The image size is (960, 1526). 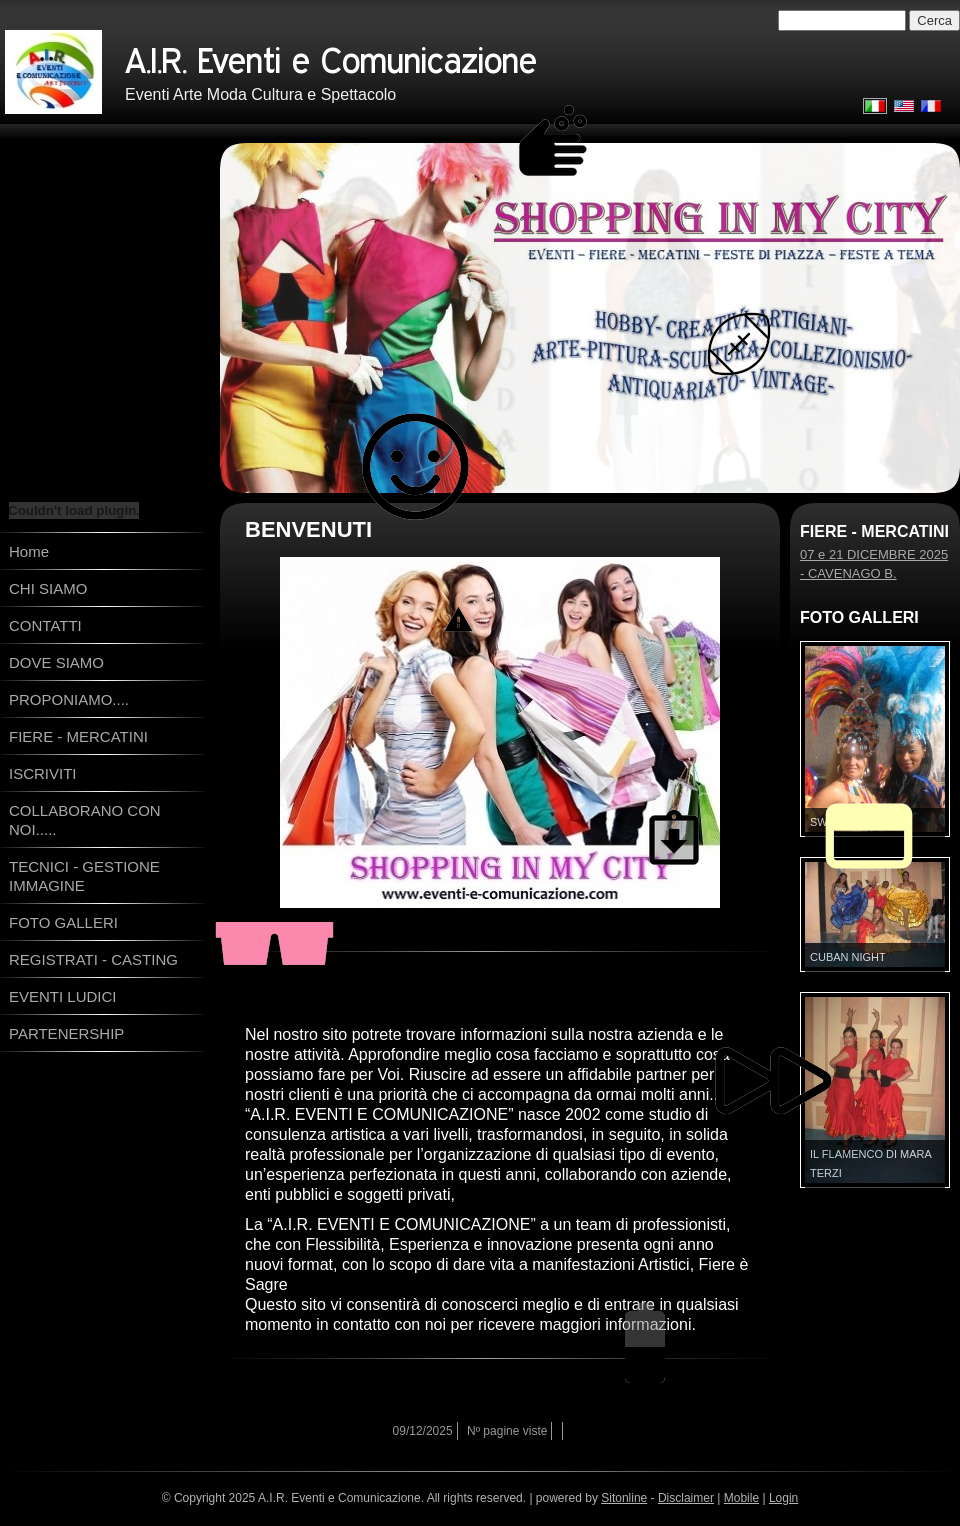 I want to click on skip forward in media playback, so click(x=770, y=1076).